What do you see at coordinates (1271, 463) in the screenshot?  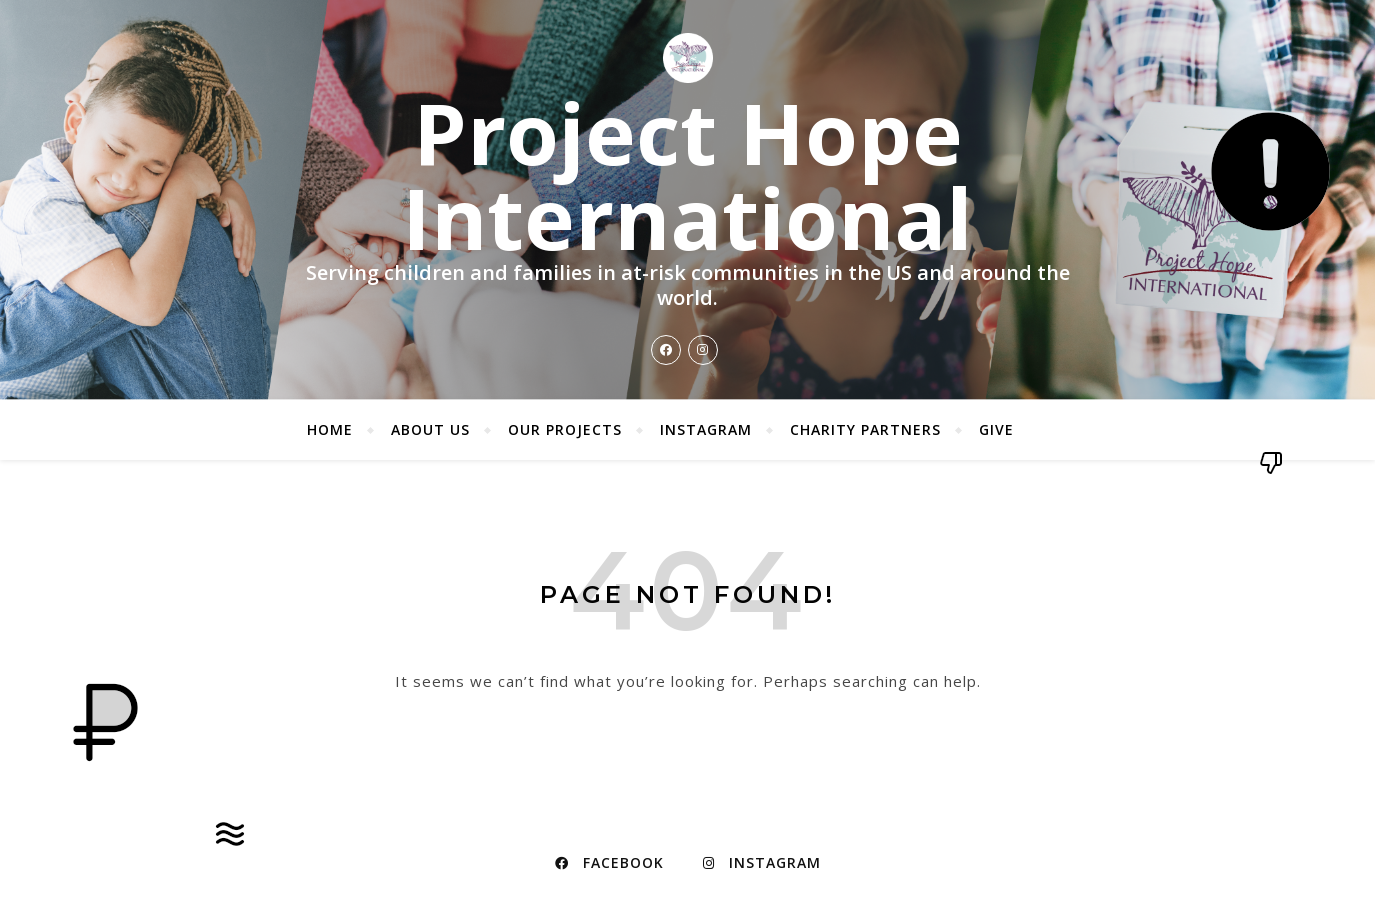 I see `dislike or downvote content` at bounding box center [1271, 463].